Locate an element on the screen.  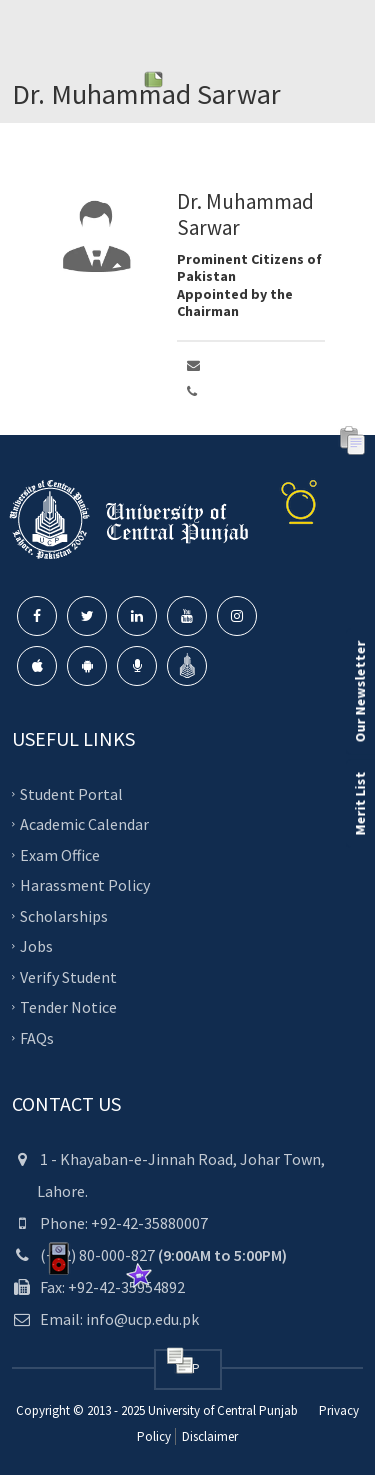
open iMovie video editing application is located at coordinates (139, 1276).